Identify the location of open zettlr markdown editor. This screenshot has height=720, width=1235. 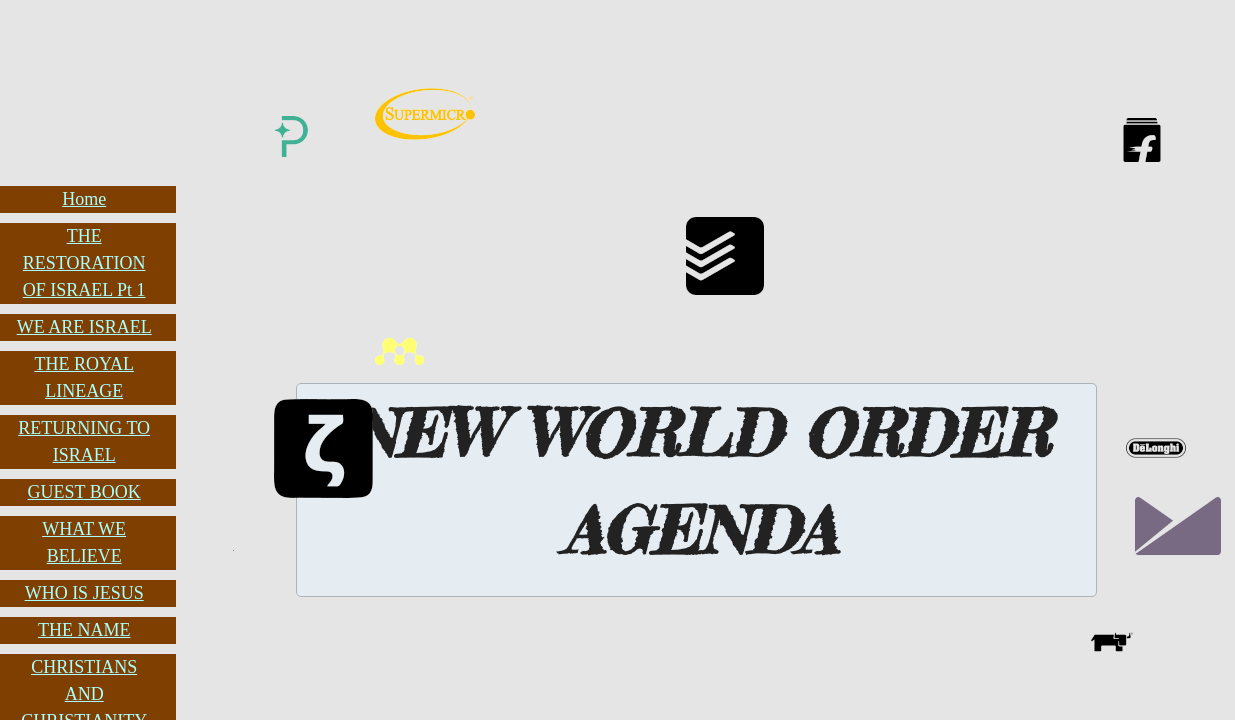
(323, 448).